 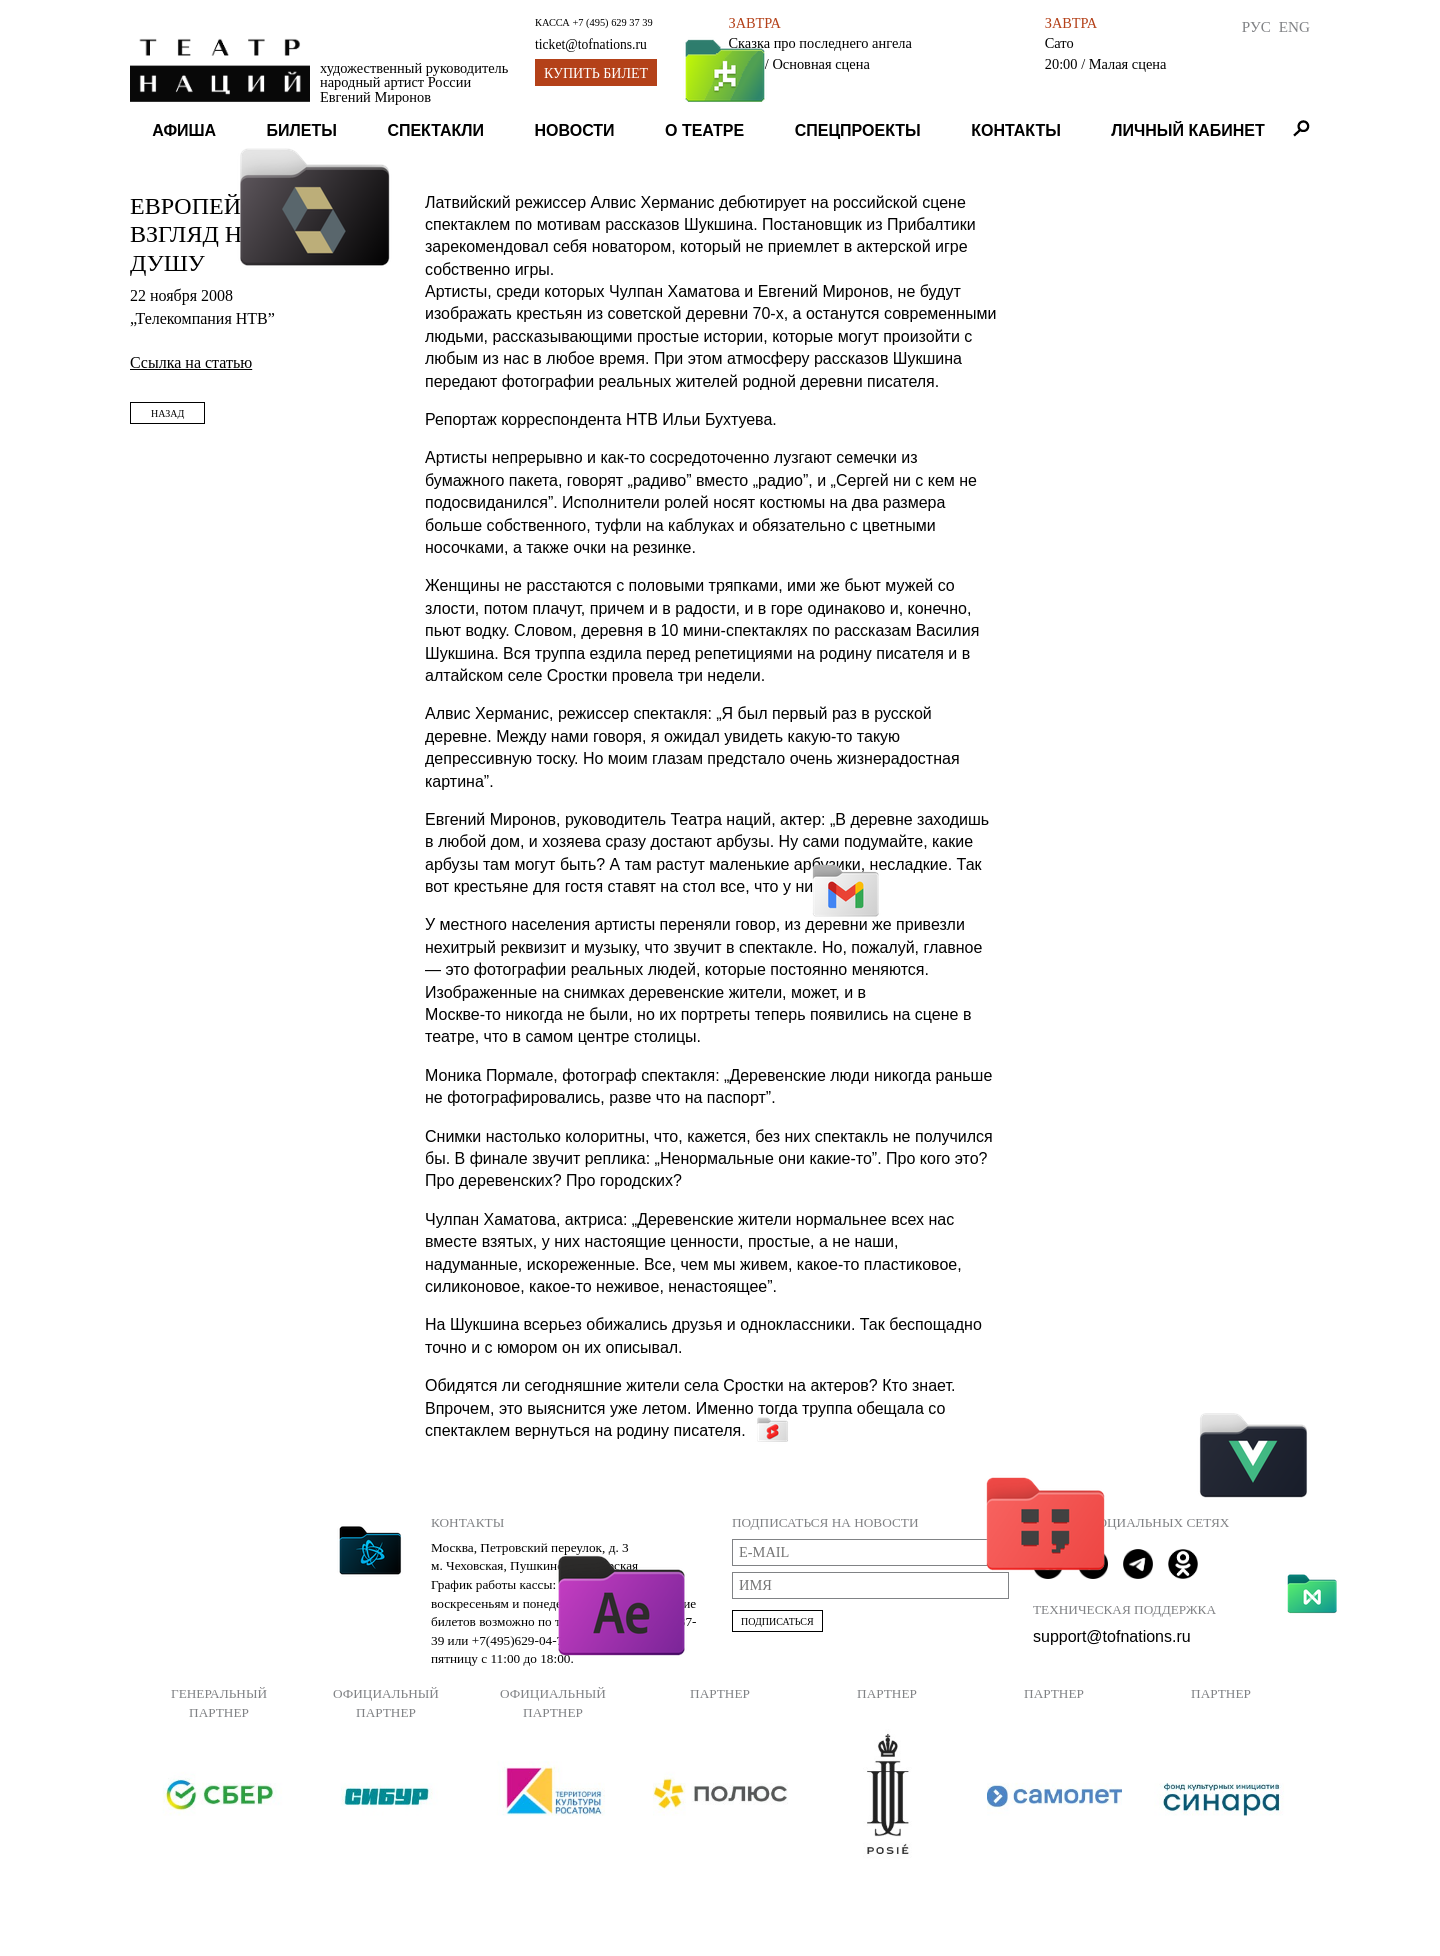 What do you see at coordinates (772, 1430) in the screenshot?
I see `open folder containing YouTube Shorts videos` at bounding box center [772, 1430].